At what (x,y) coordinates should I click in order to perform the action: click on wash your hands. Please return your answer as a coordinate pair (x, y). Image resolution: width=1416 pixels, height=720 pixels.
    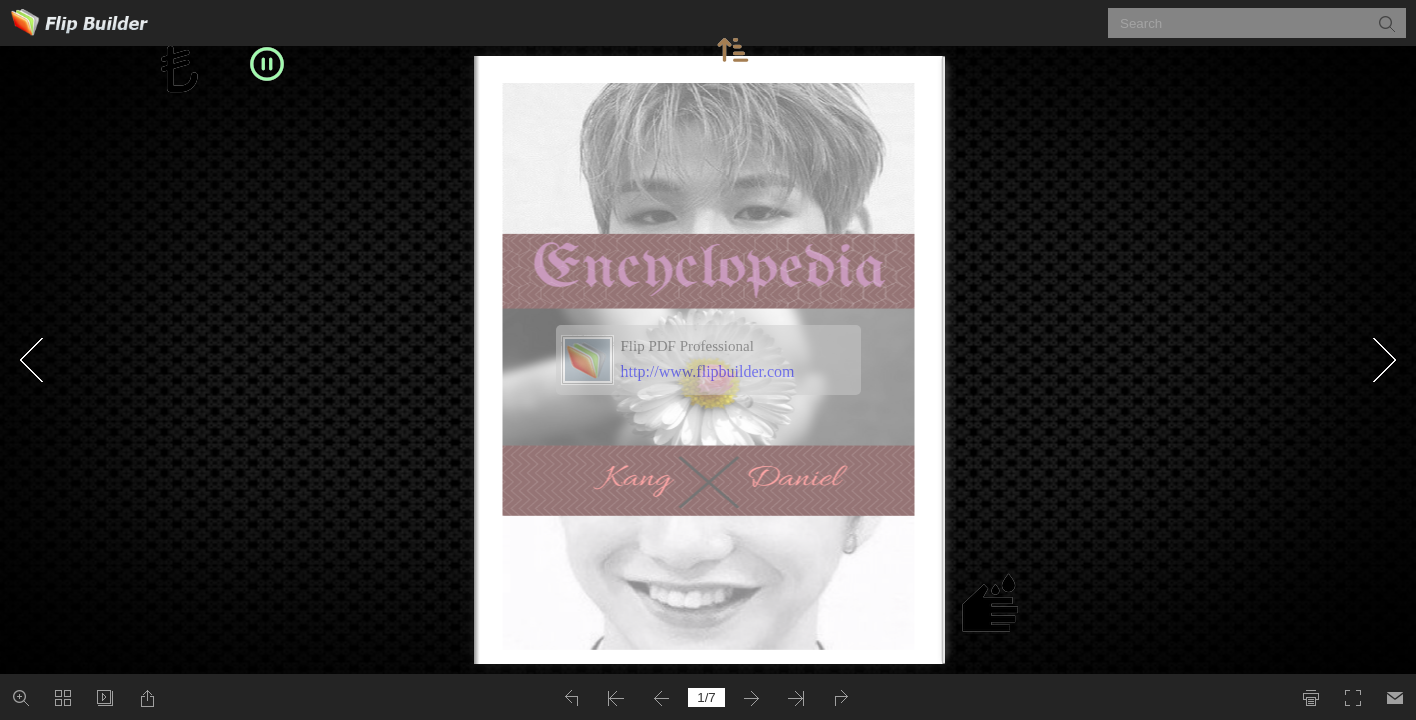
    Looking at the image, I should click on (991, 602).